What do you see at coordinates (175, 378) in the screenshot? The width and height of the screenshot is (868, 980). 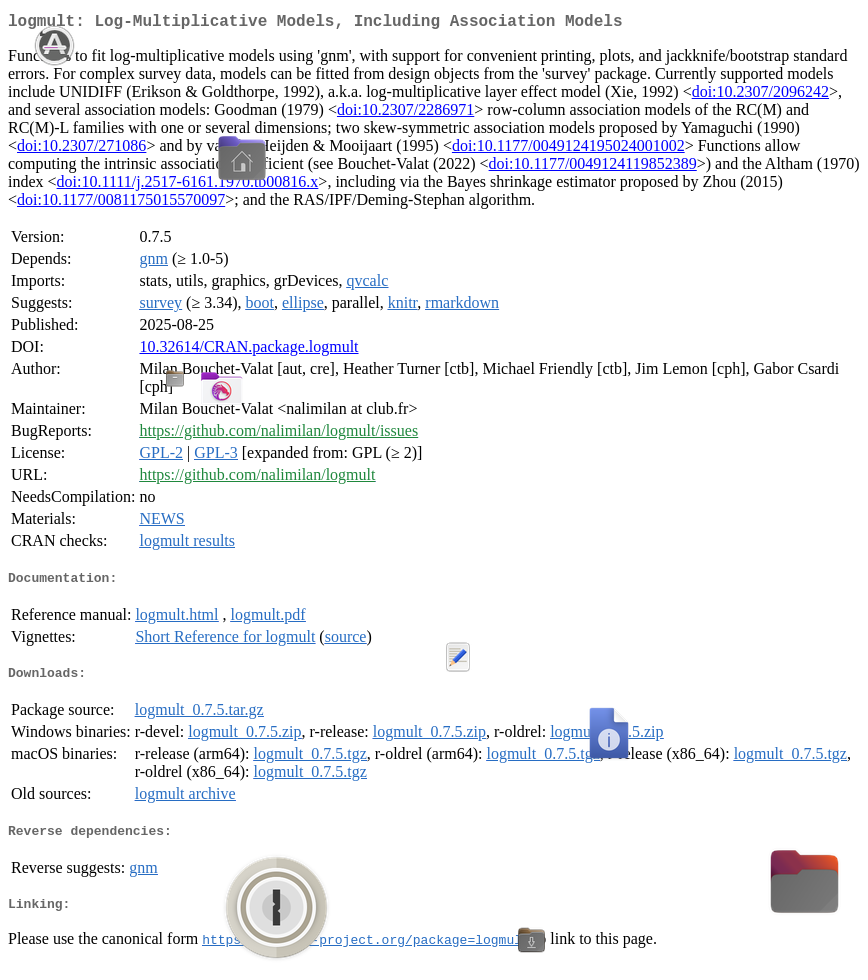 I see `open the file manager` at bounding box center [175, 378].